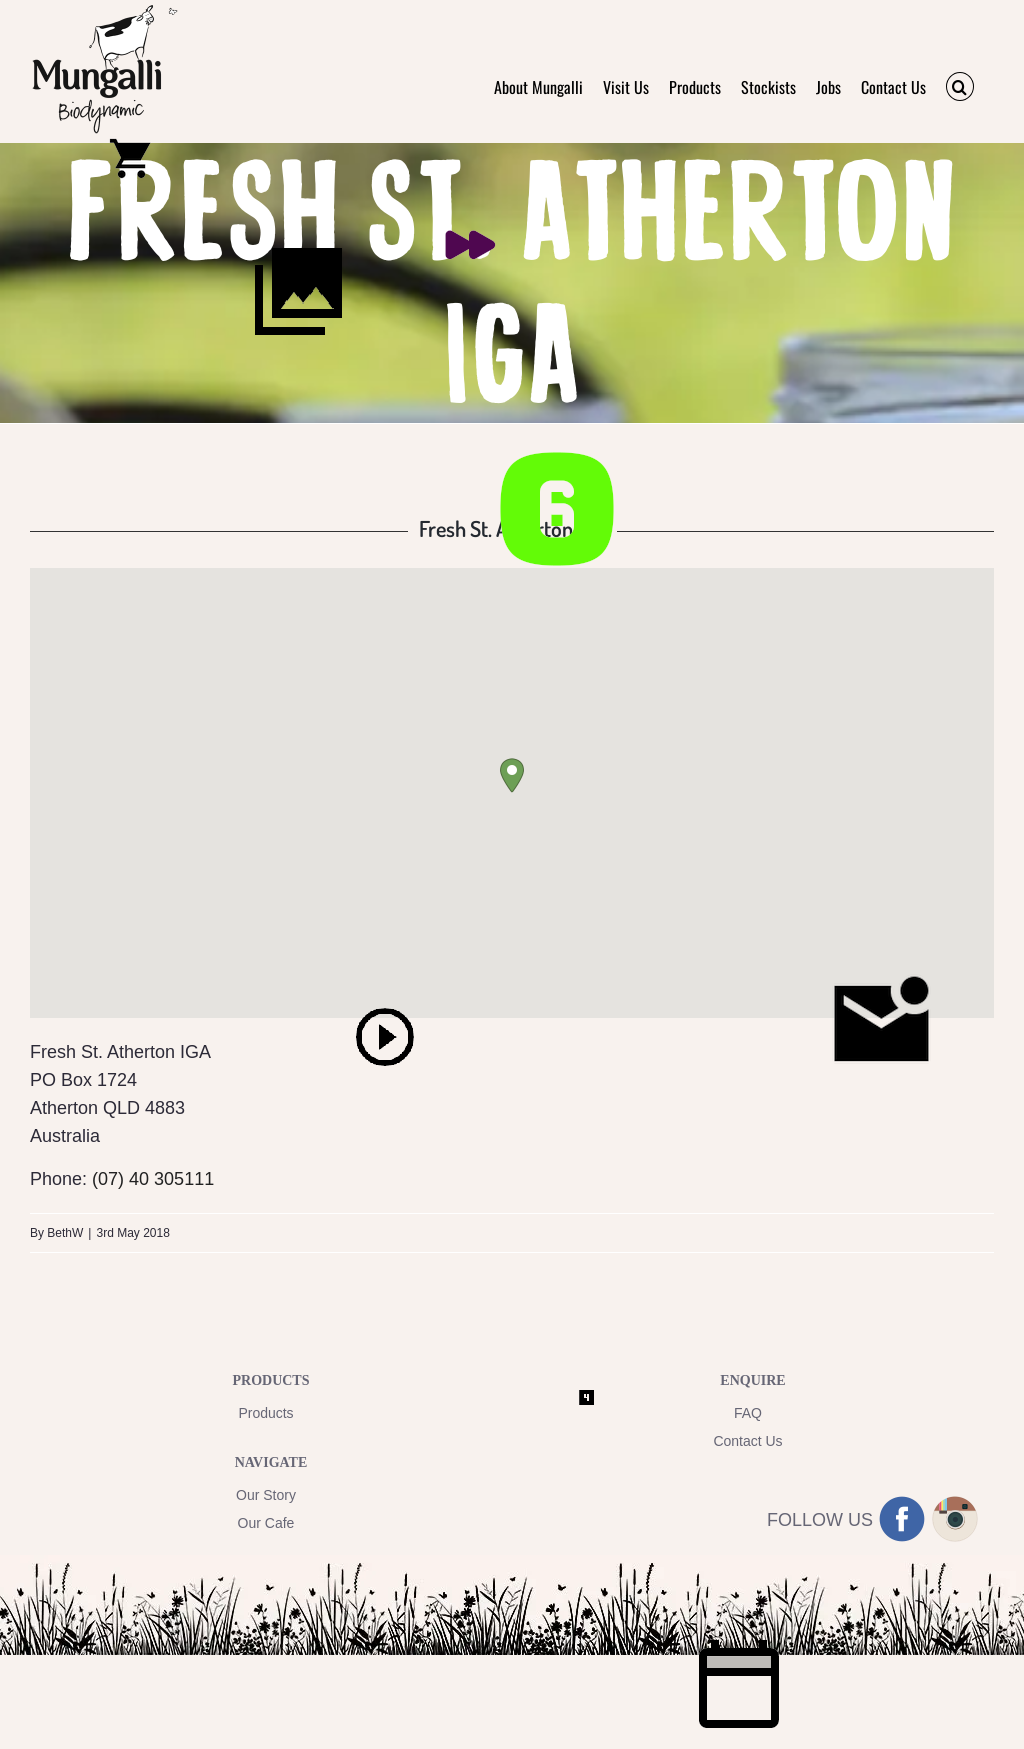 The width and height of the screenshot is (1024, 1749). Describe the element at coordinates (298, 291) in the screenshot. I see `view photo collections or albums` at that location.